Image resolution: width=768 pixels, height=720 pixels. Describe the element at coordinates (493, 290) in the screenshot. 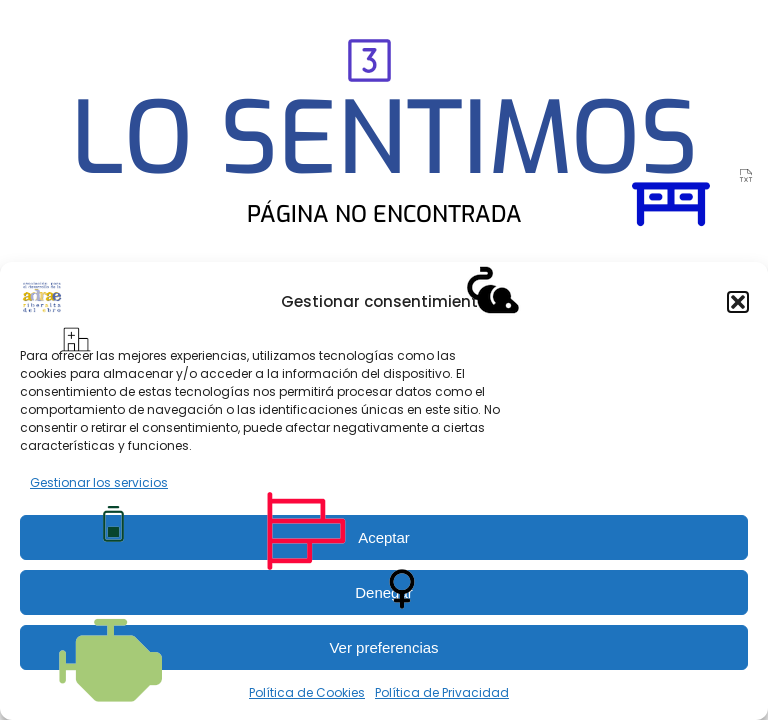

I see `request rodent pest control services` at that location.